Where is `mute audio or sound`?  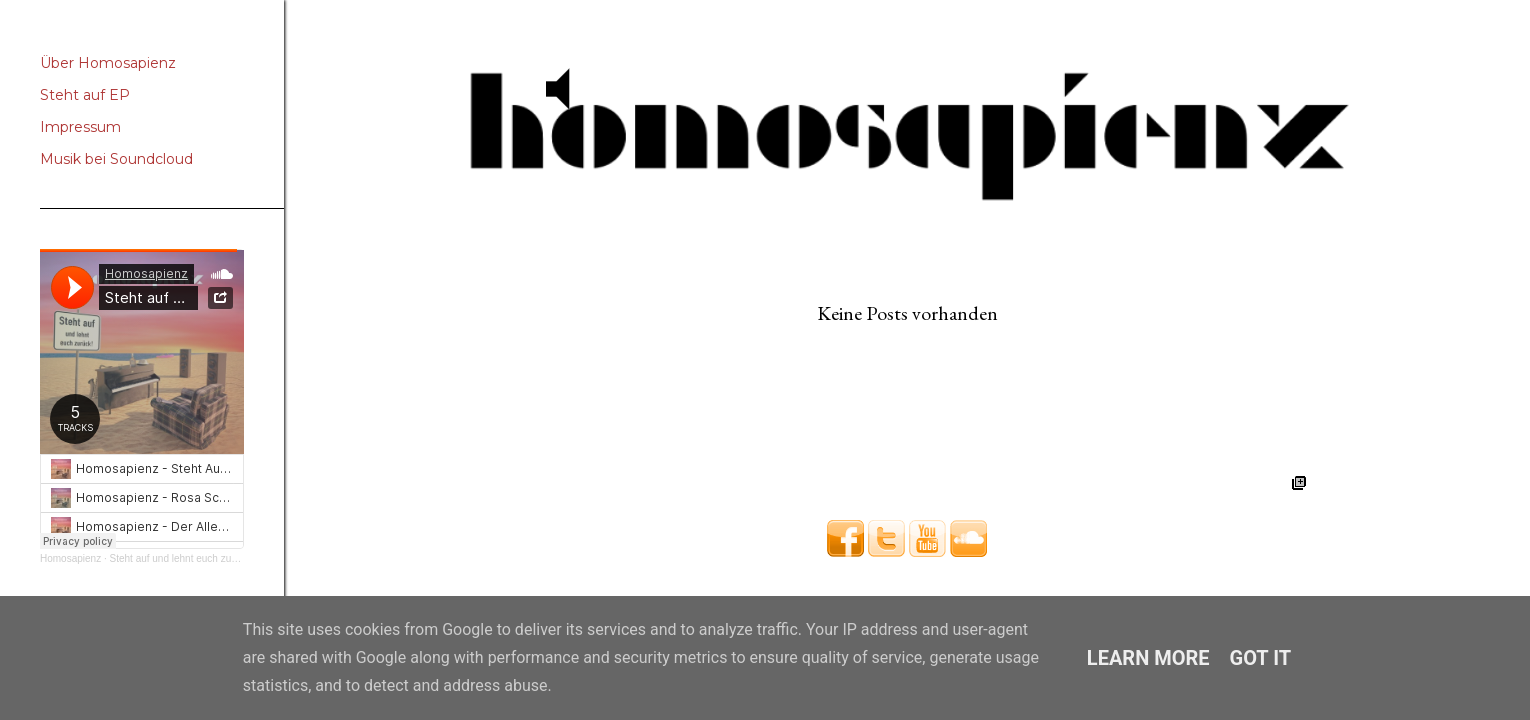
mute audio or sound is located at coordinates (559, 89).